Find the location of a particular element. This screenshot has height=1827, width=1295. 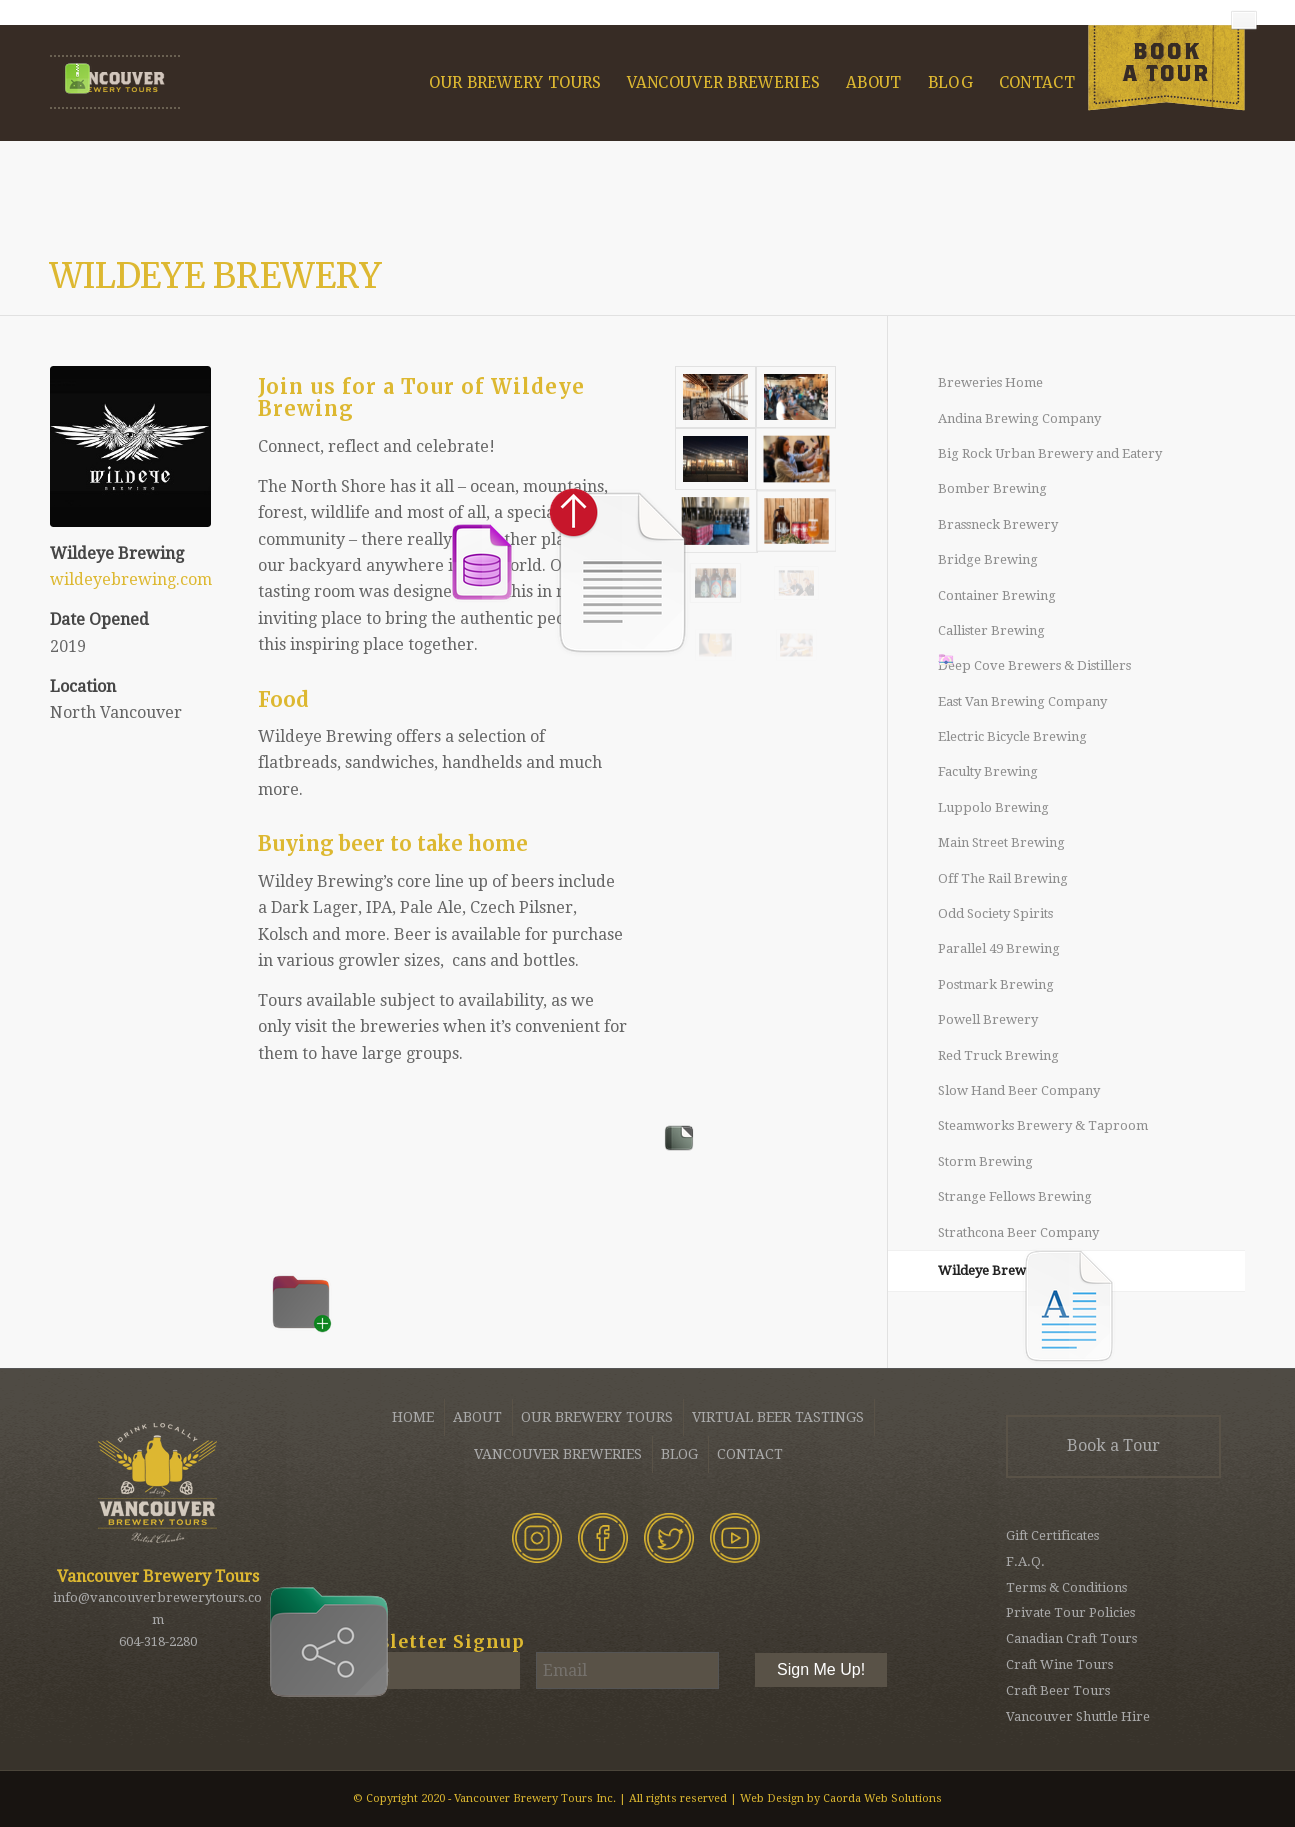

open your public shared folder is located at coordinates (329, 1642).